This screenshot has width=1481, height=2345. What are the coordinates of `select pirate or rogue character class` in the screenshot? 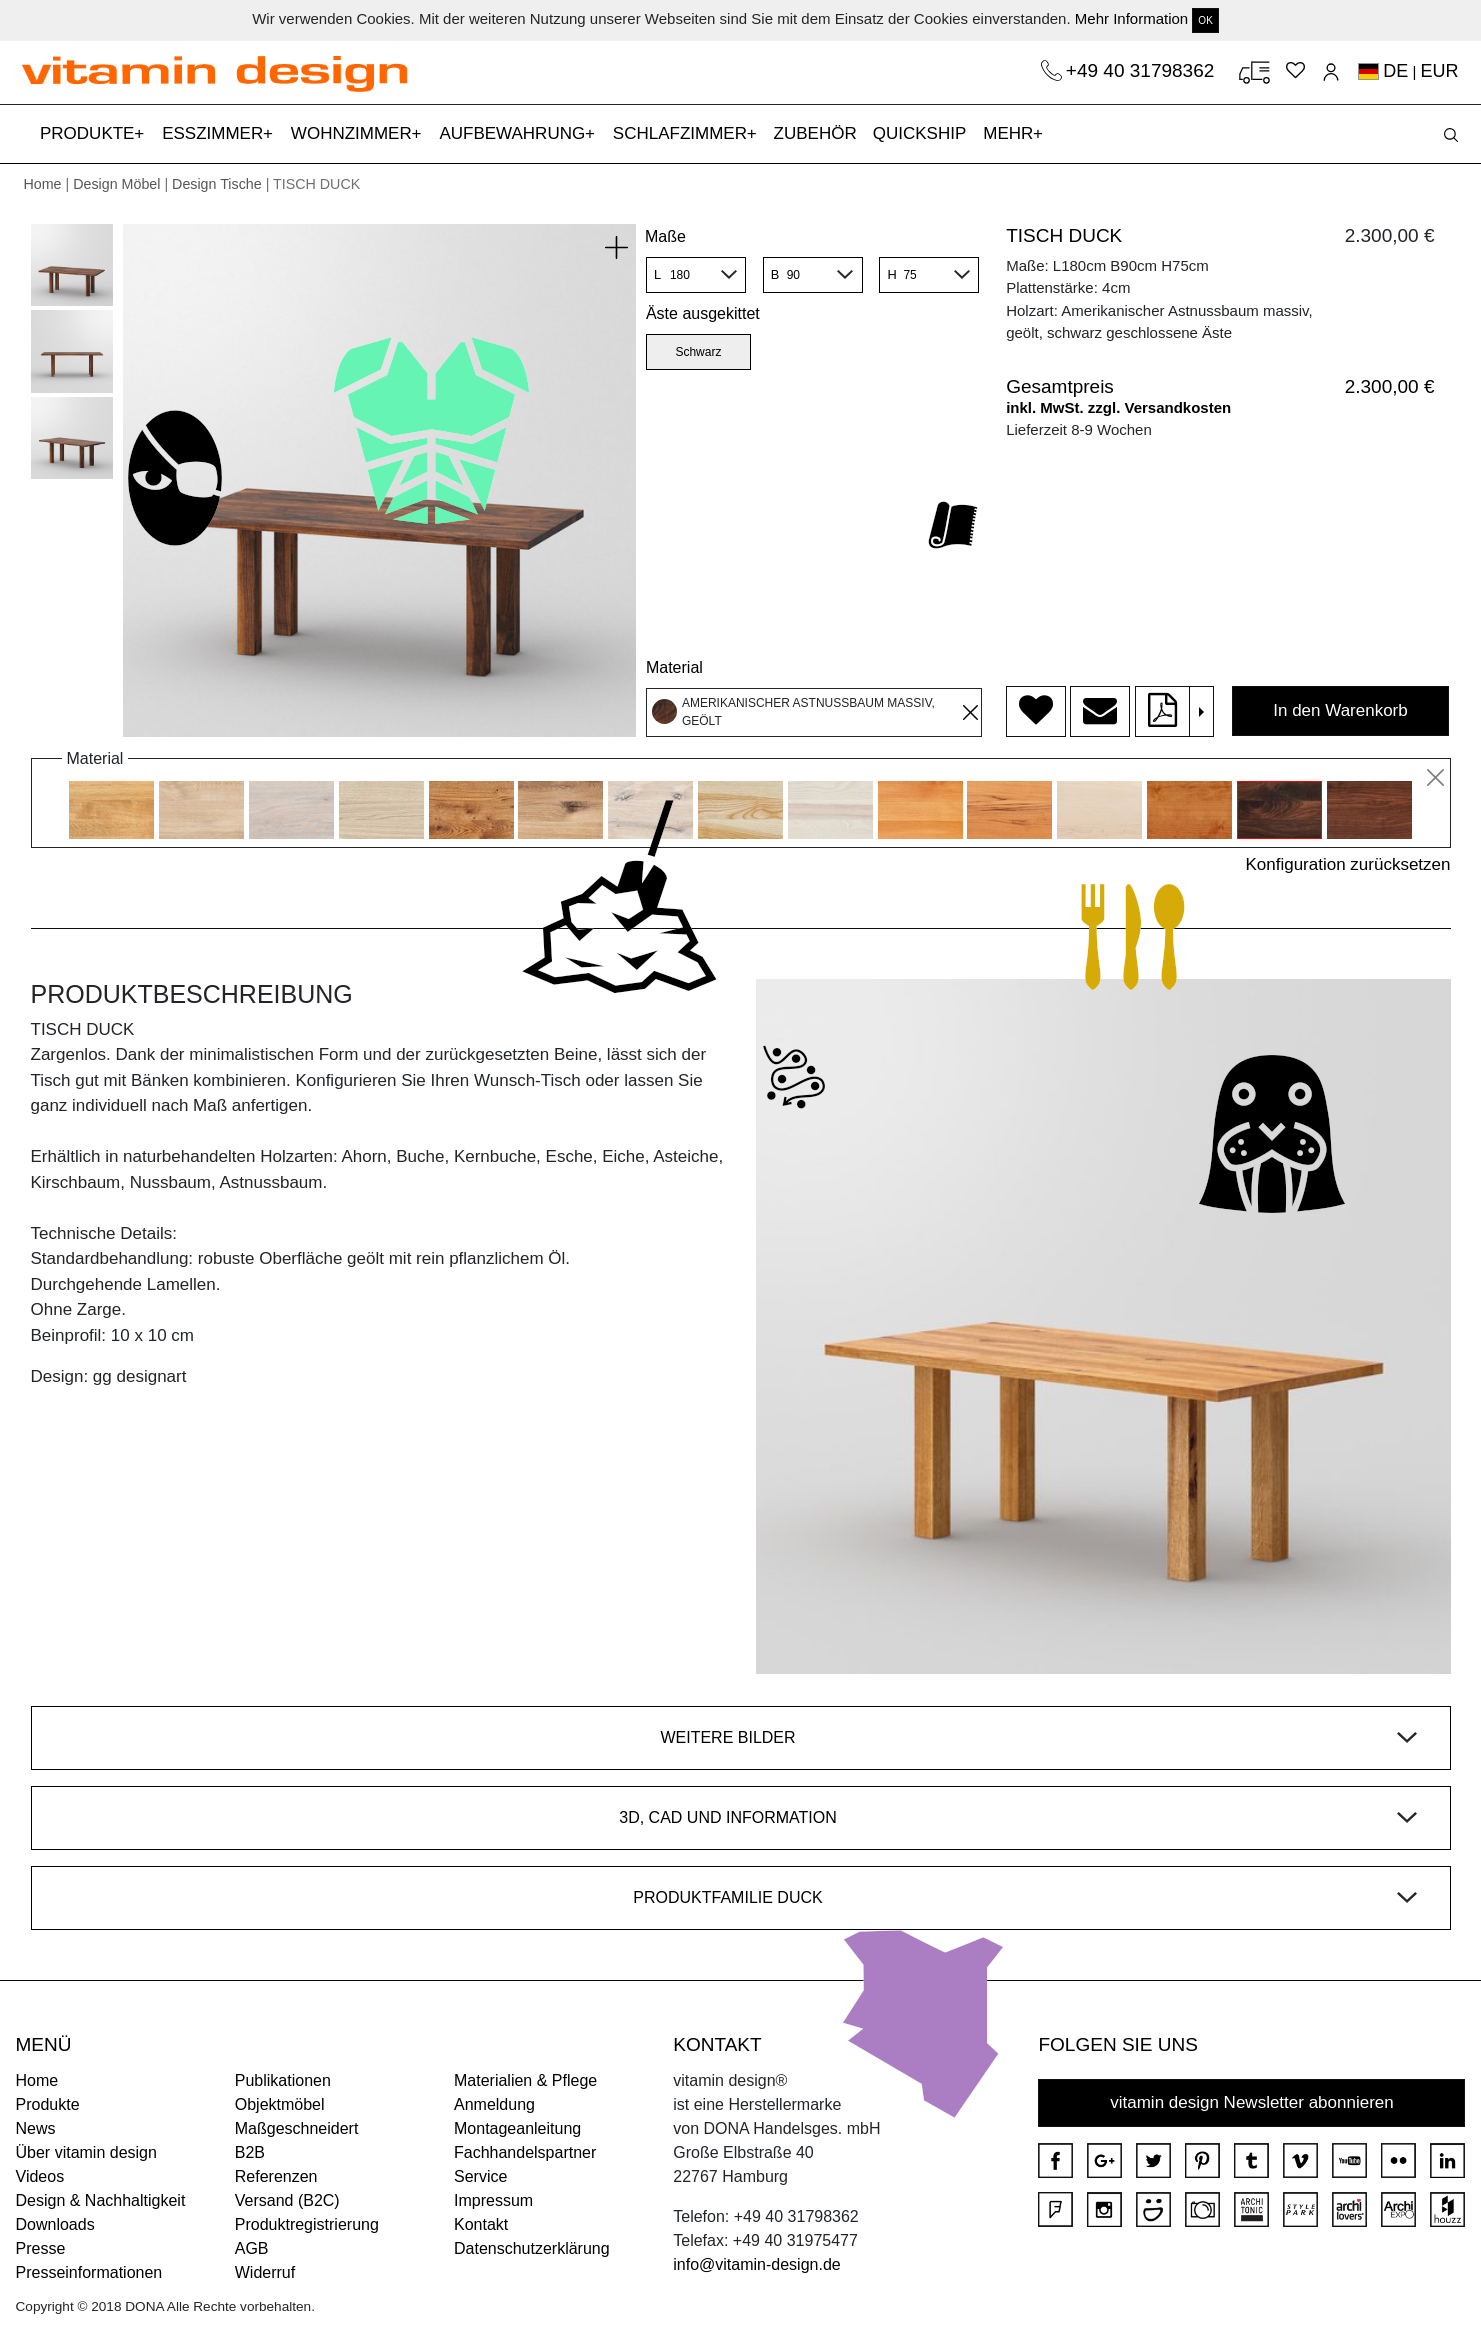 It's located at (175, 478).